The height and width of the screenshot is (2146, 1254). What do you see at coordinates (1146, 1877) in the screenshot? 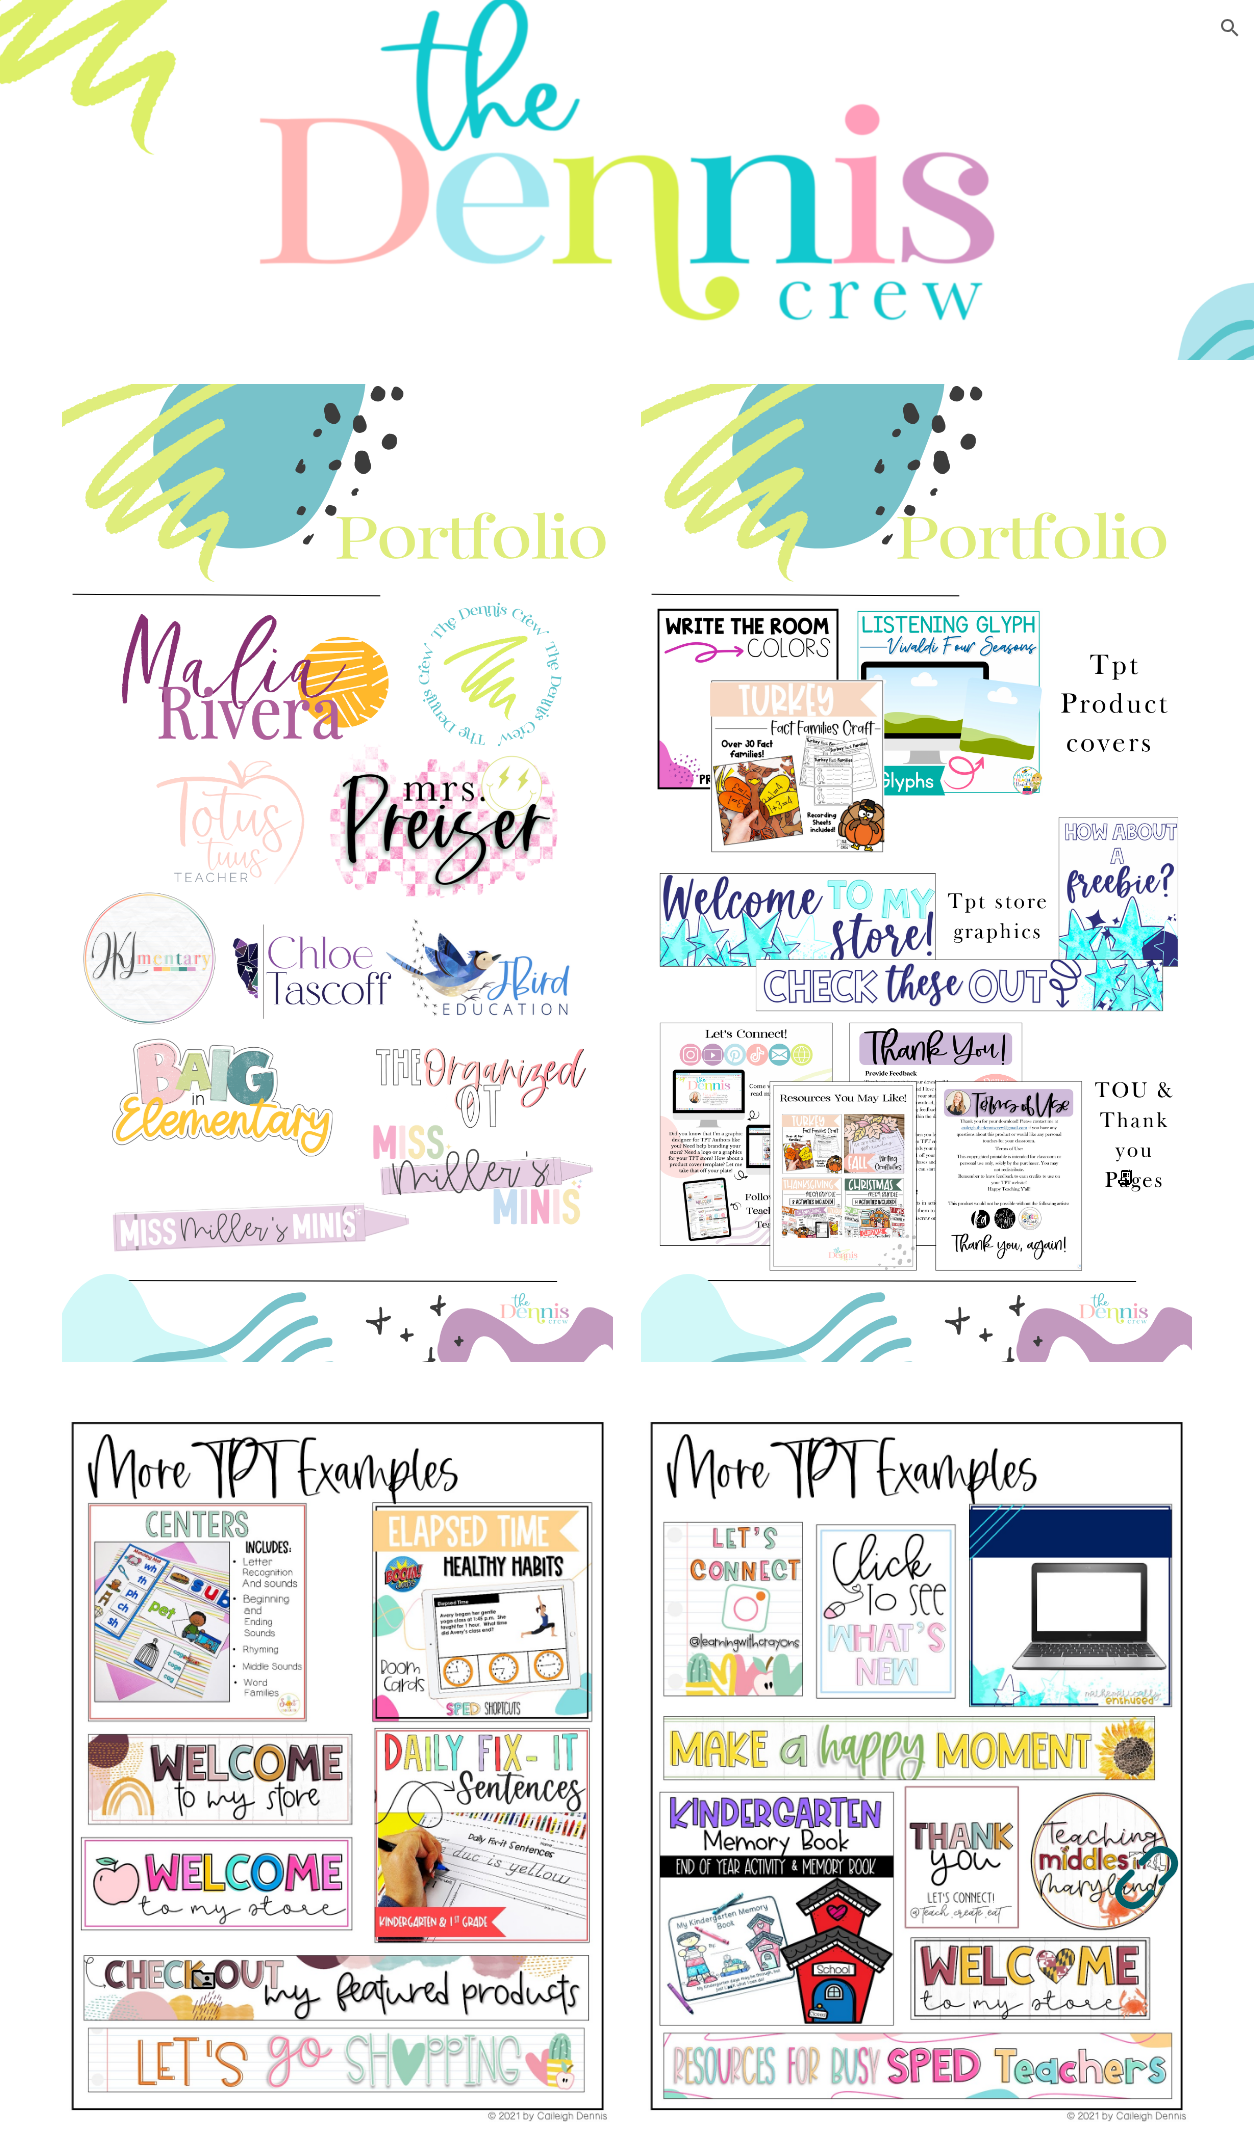
I see `unlink or disconnect a URL` at bounding box center [1146, 1877].